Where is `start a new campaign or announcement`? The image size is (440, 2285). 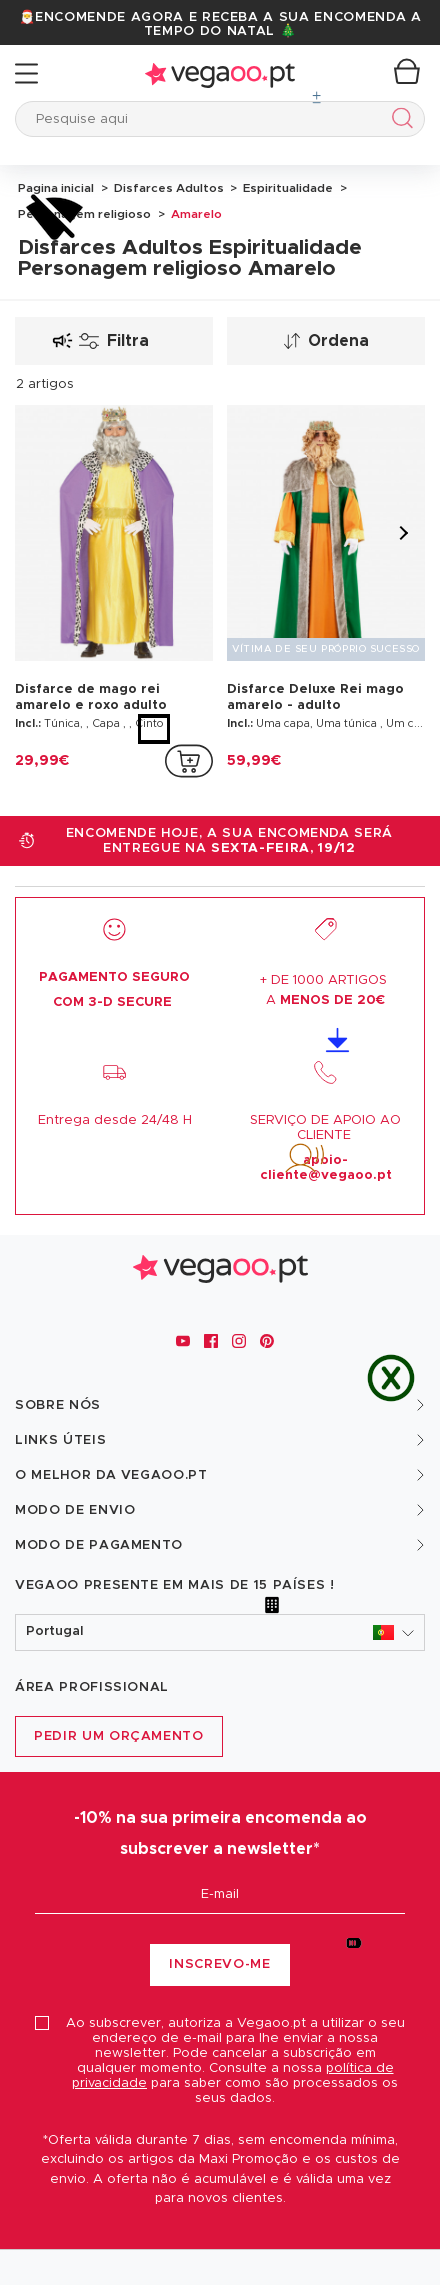 start a new campaign or announcement is located at coordinates (62, 340).